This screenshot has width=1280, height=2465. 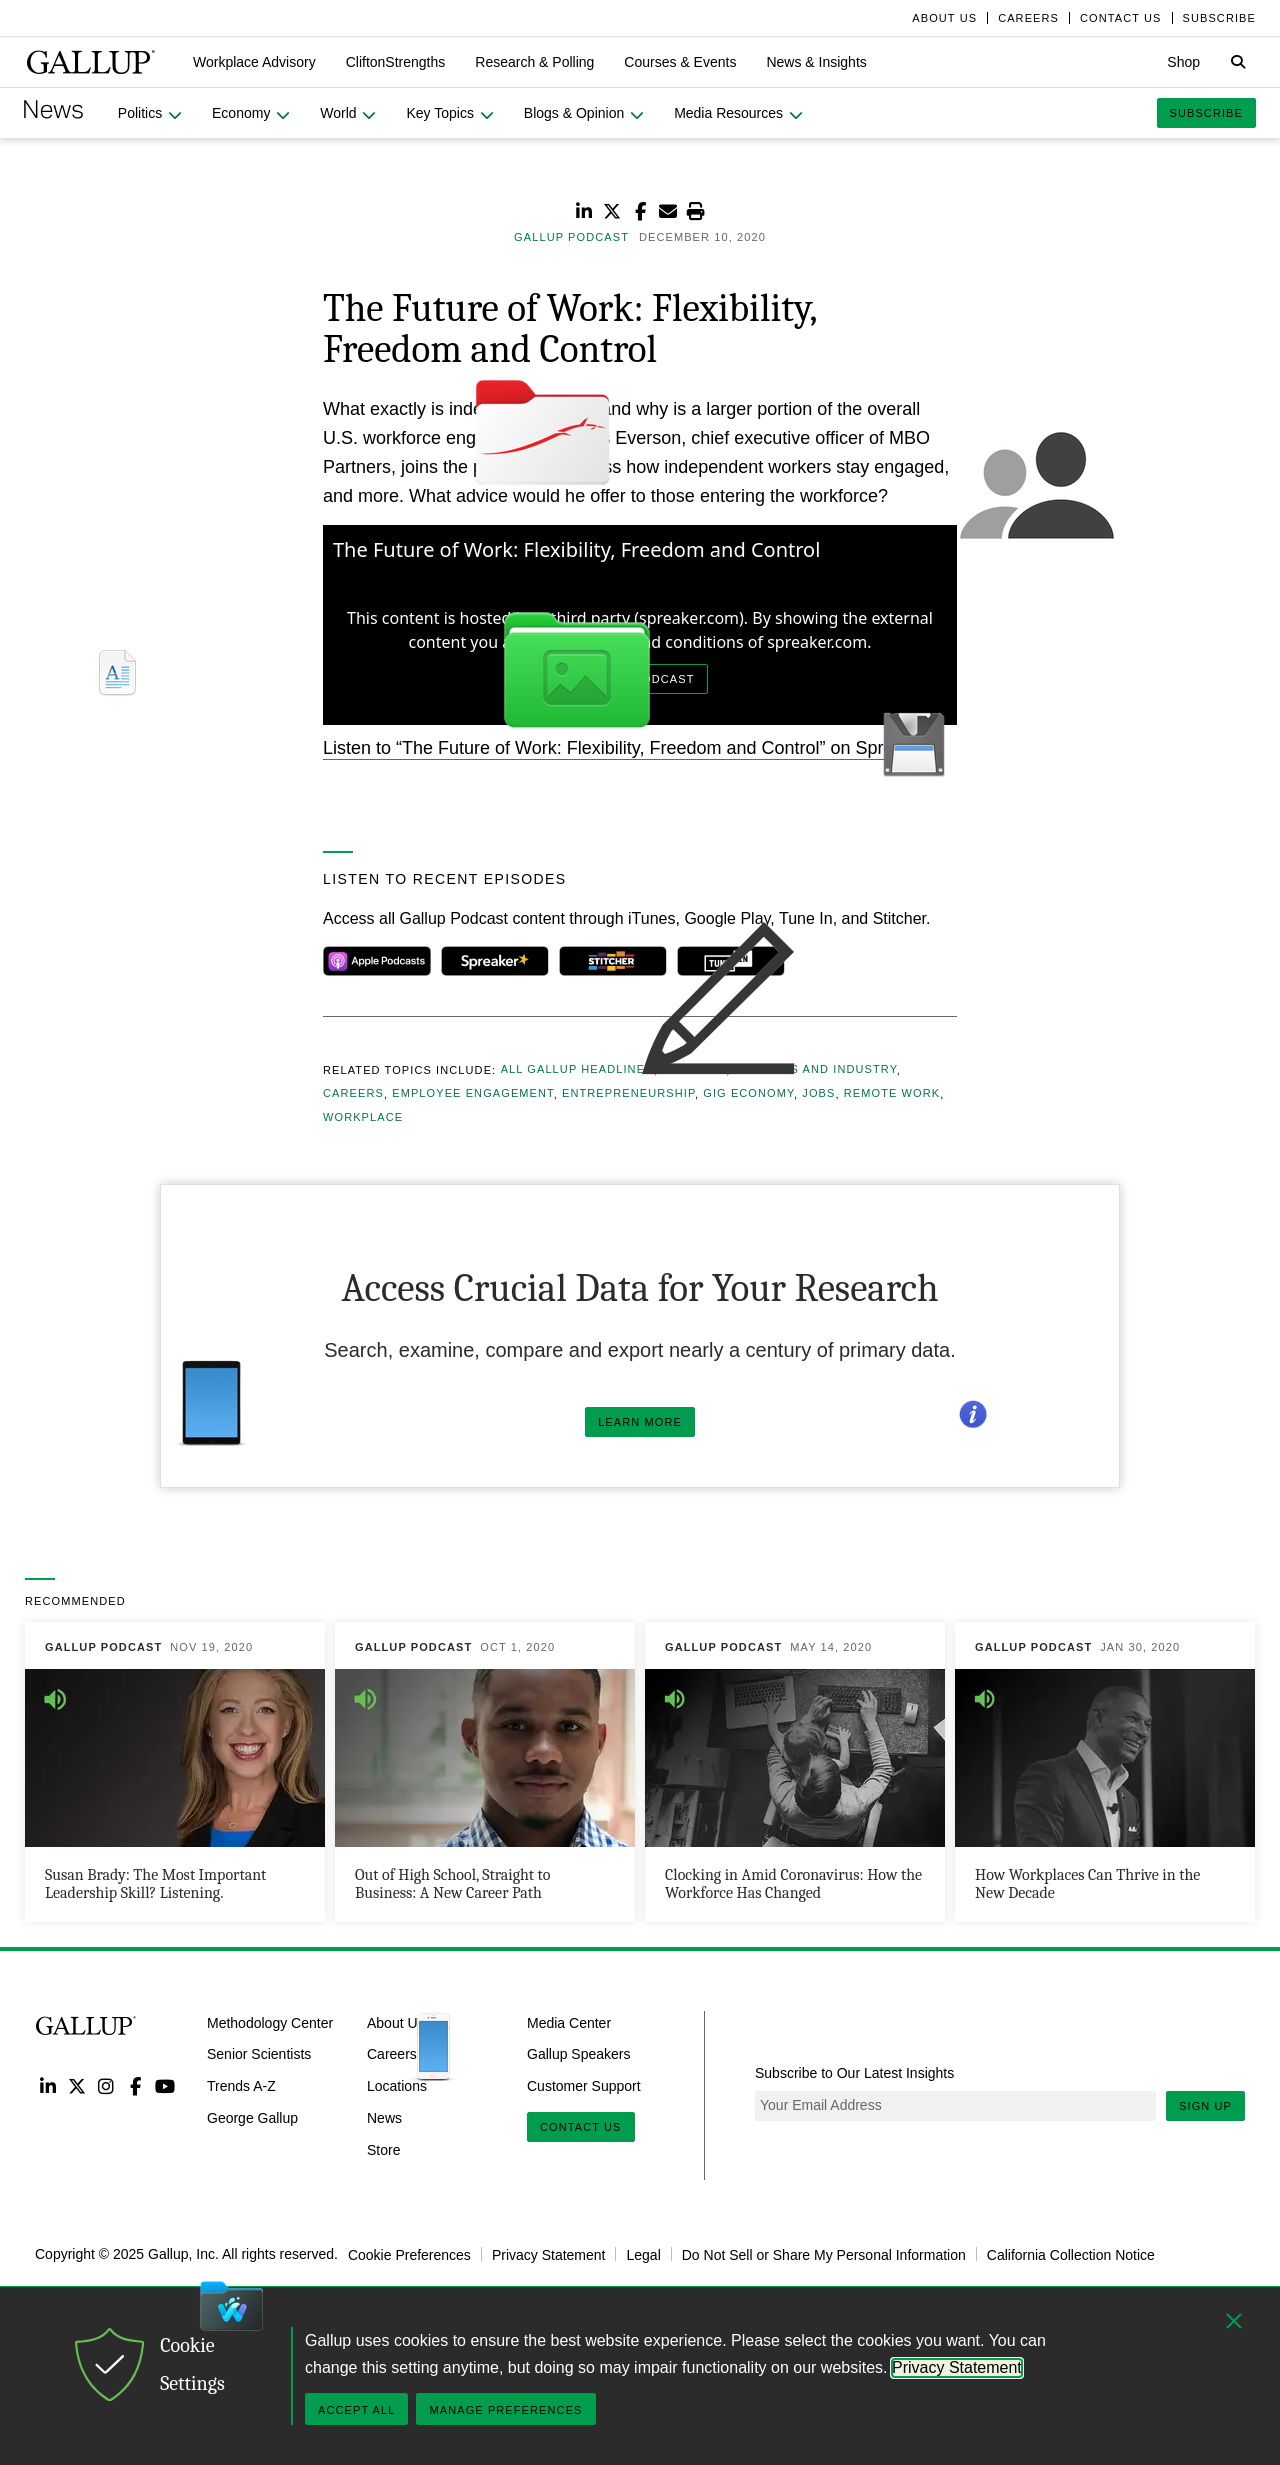 What do you see at coordinates (117, 672) in the screenshot?
I see `open a text document file` at bounding box center [117, 672].